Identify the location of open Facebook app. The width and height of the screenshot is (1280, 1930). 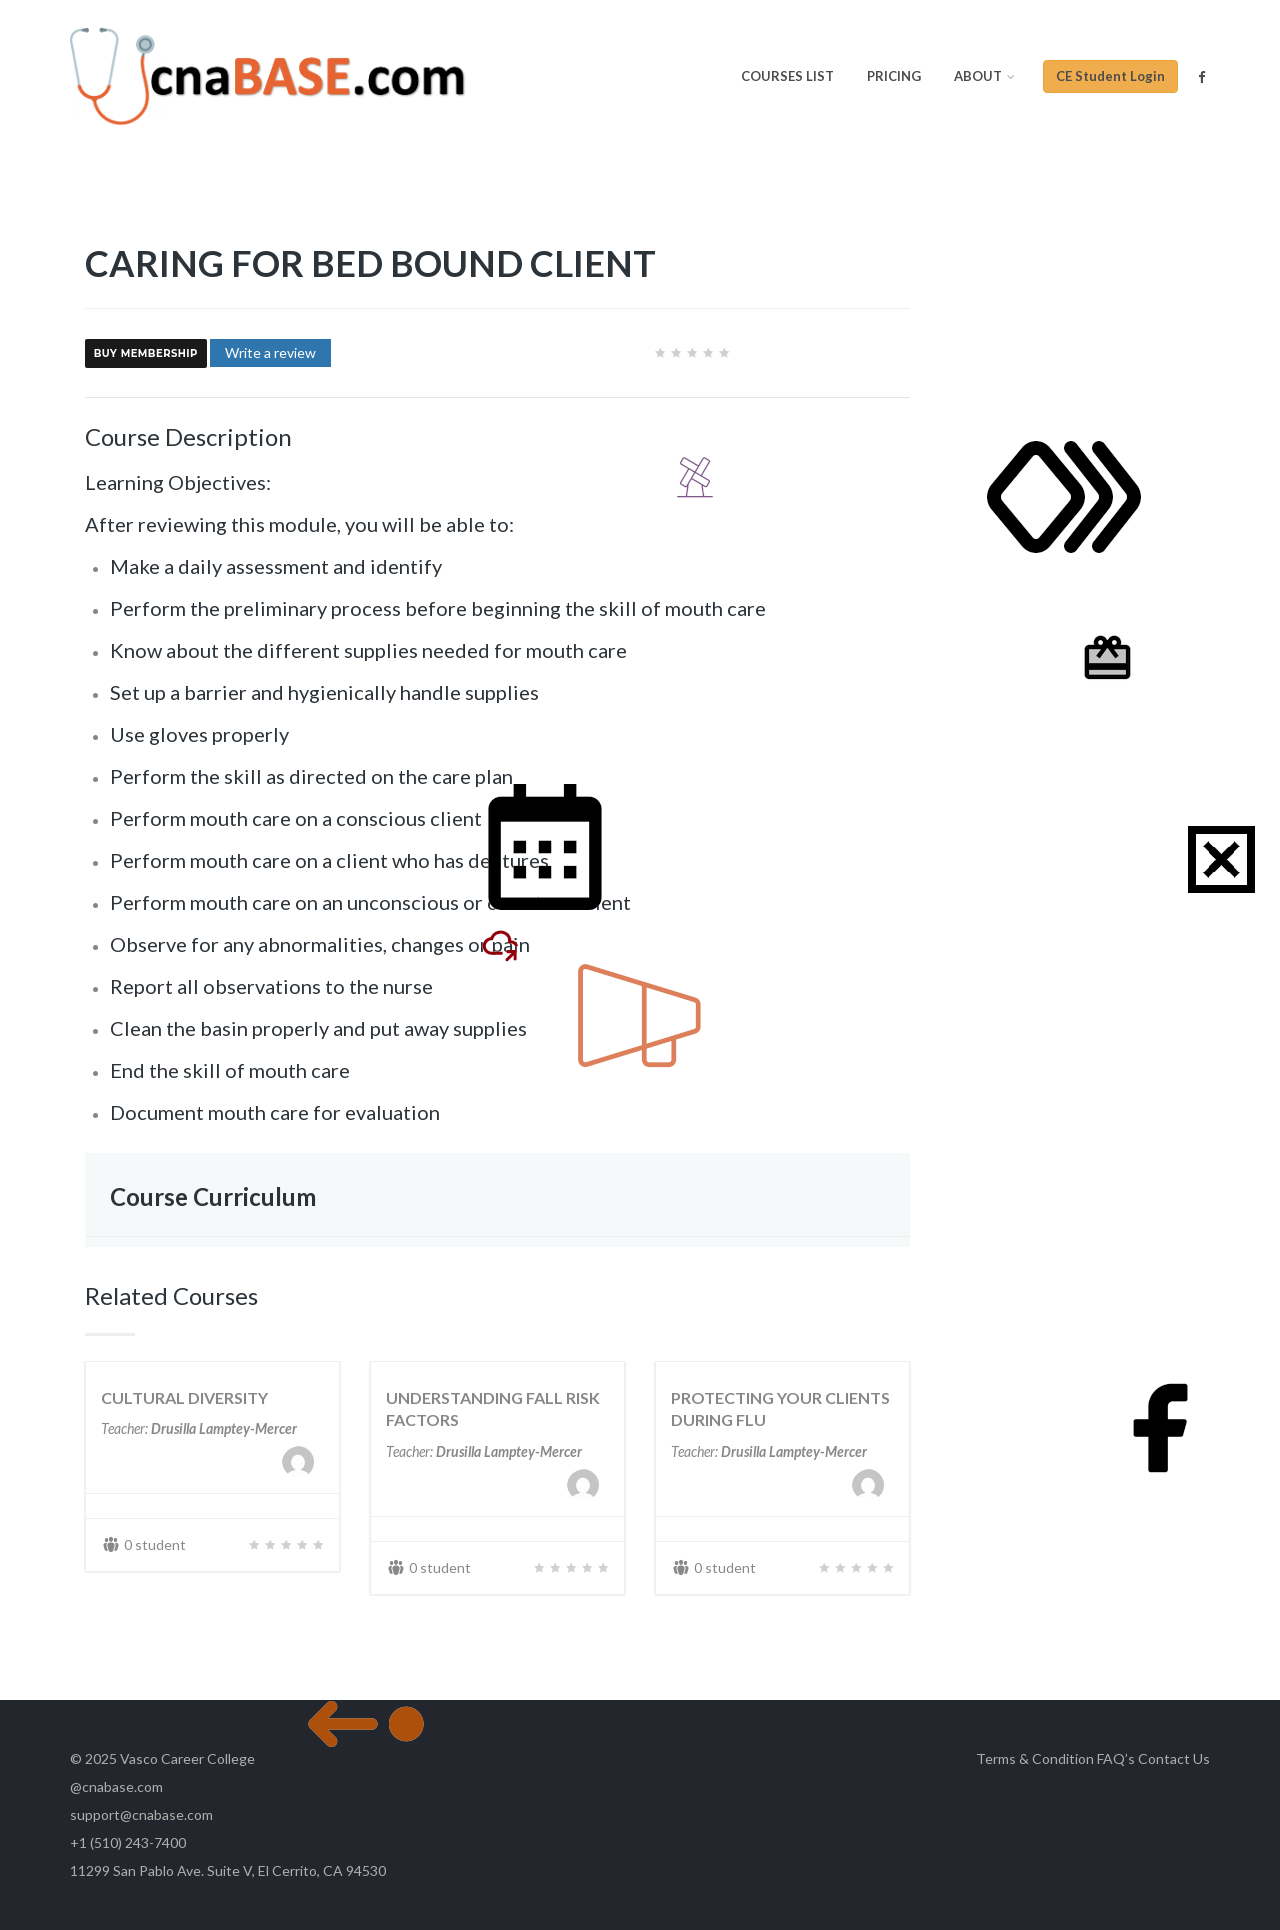
(1163, 1428).